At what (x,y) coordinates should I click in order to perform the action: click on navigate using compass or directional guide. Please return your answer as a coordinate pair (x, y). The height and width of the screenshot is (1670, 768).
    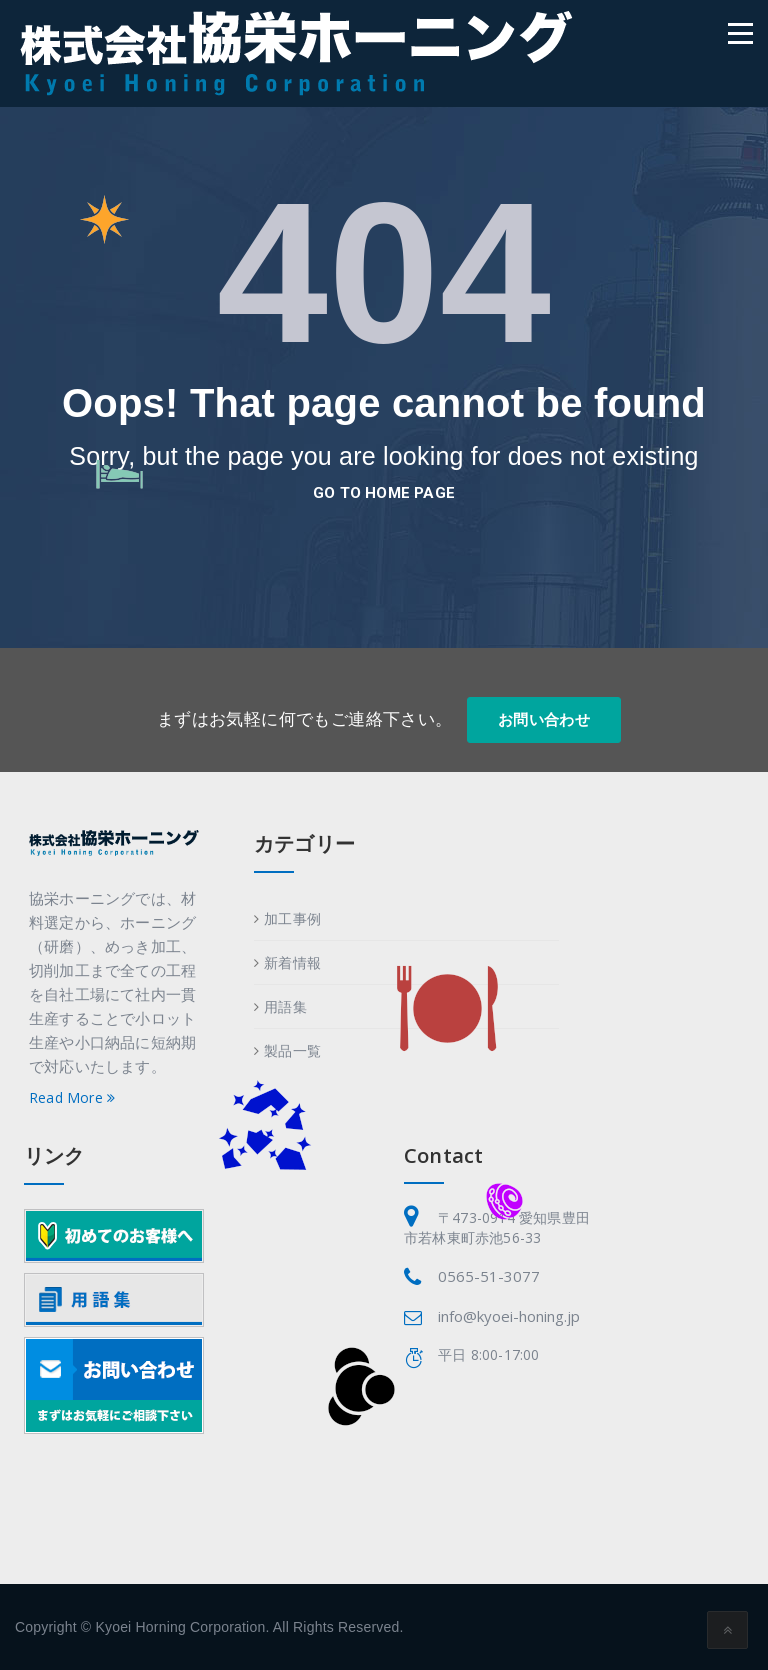
    Looking at the image, I should click on (104, 219).